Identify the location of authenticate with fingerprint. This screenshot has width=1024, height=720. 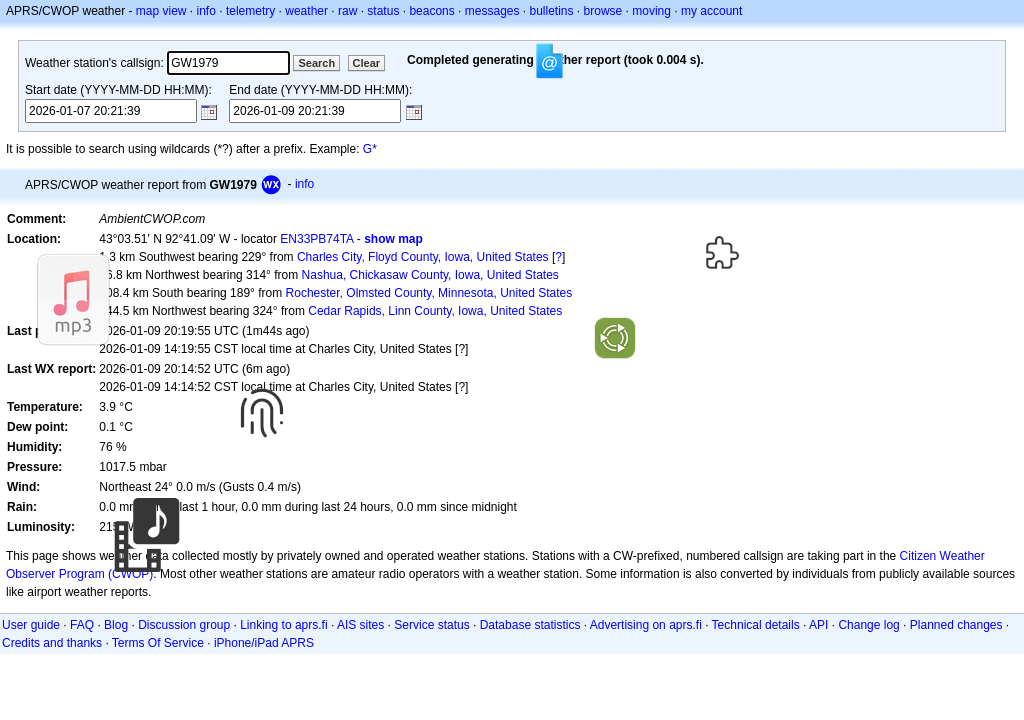
(262, 413).